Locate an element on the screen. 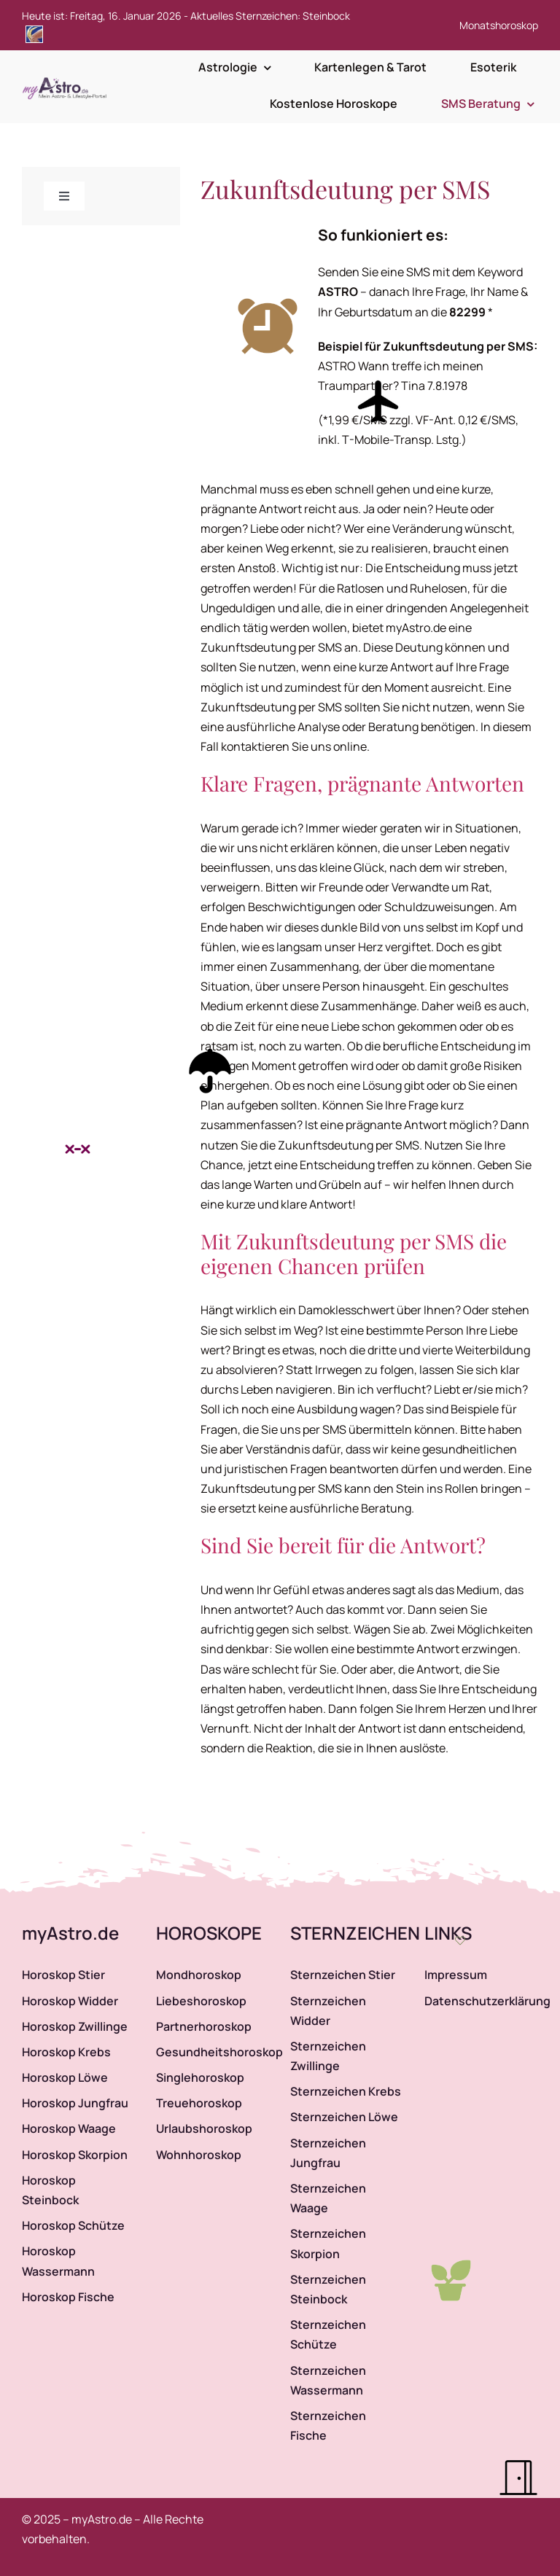 The height and width of the screenshot is (2576, 560). add to favorites is located at coordinates (460, 1940).